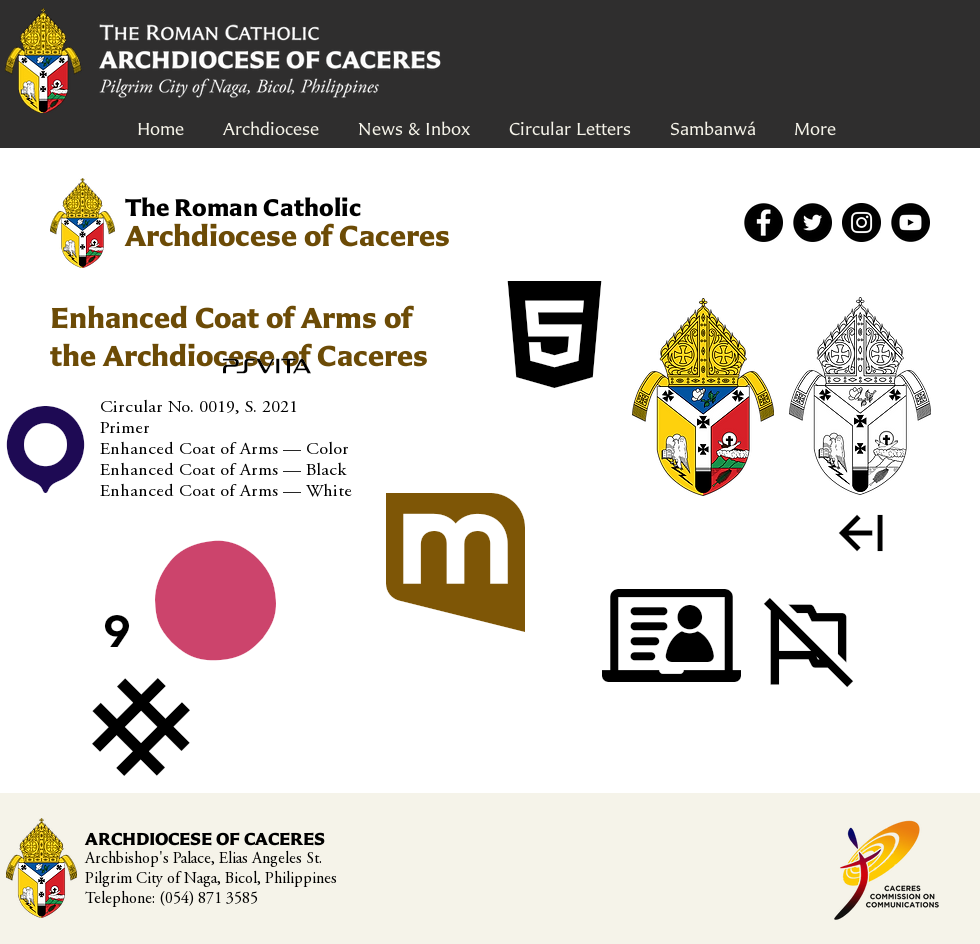 Image resolution: width=980 pixels, height=944 pixels. Describe the element at coordinates (215, 600) in the screenshot. I see `open the Headspace meditation app` at that location.